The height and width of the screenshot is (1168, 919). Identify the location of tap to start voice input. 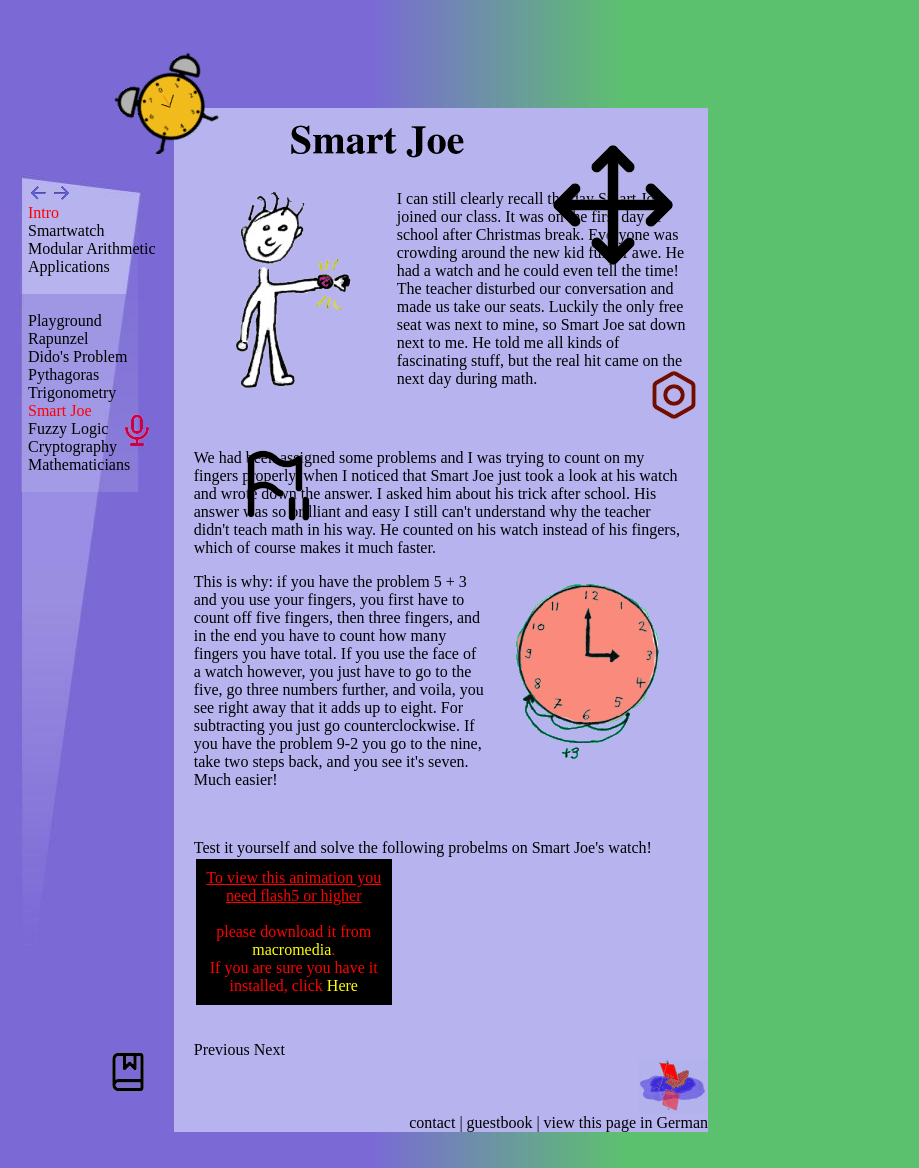
(137, 431).